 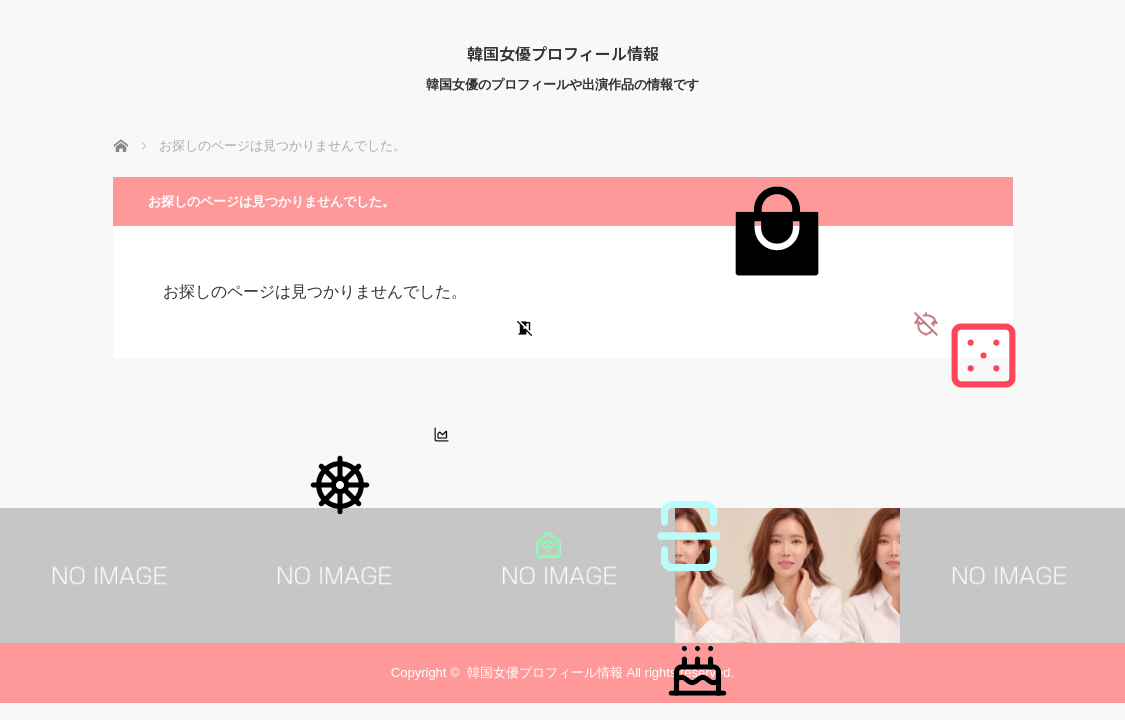 What do you see at coordinates (926, 324) in the screenshot?
I see `indicates nut-free or no nuts allowed` at bounding box center [926, 324].